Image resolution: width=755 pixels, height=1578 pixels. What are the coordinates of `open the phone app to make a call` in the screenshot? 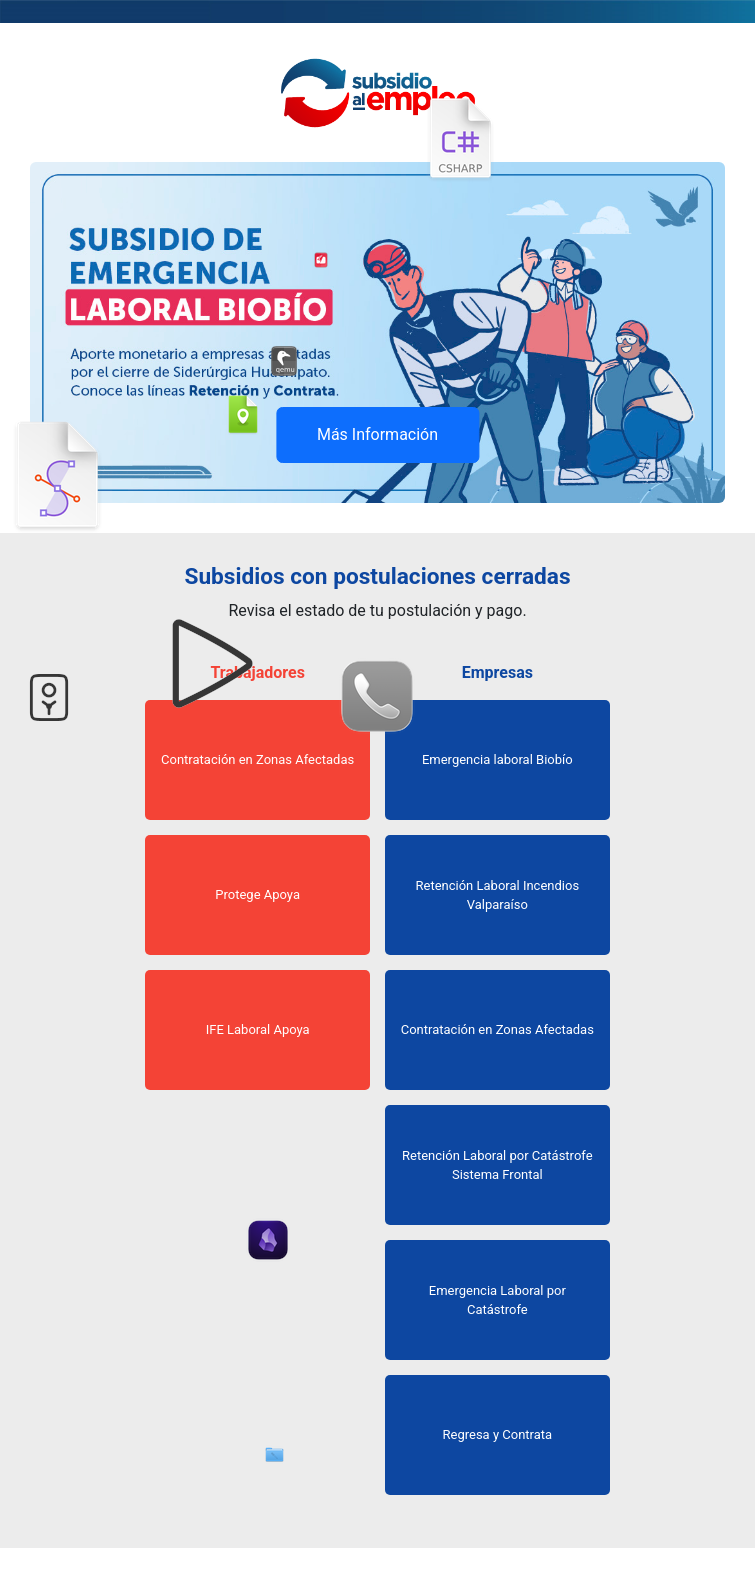 It's located at (377, 696).